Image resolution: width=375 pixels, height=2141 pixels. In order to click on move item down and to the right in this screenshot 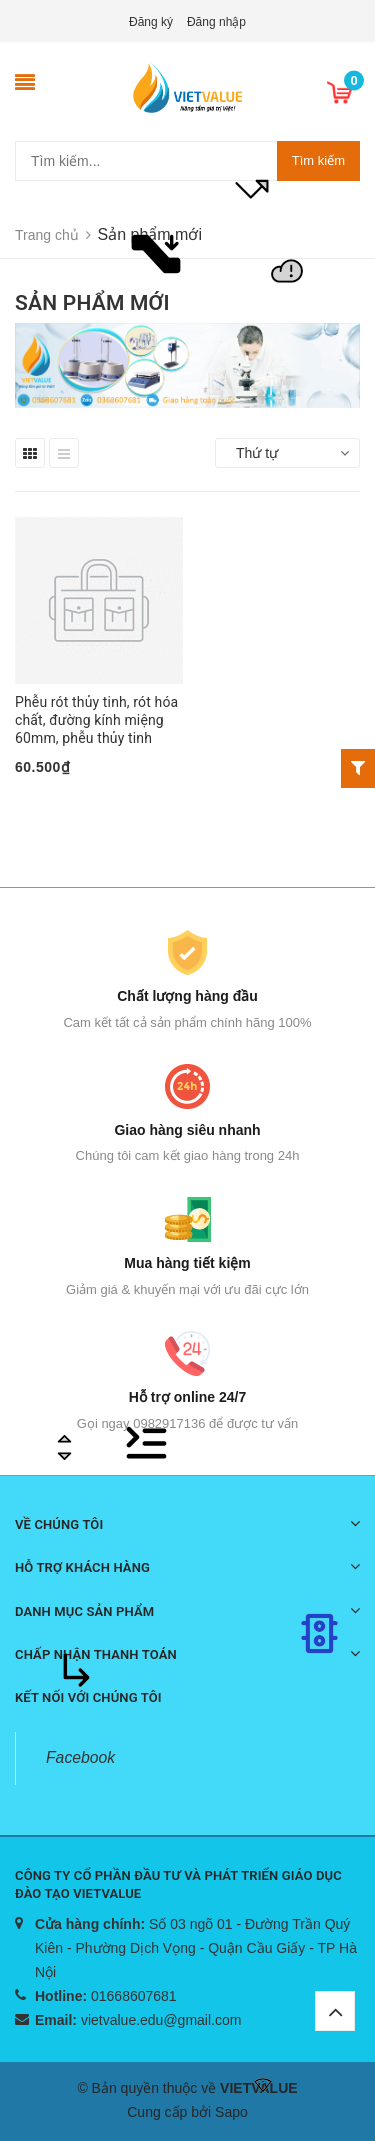, I will do `click(74, 1670)`.